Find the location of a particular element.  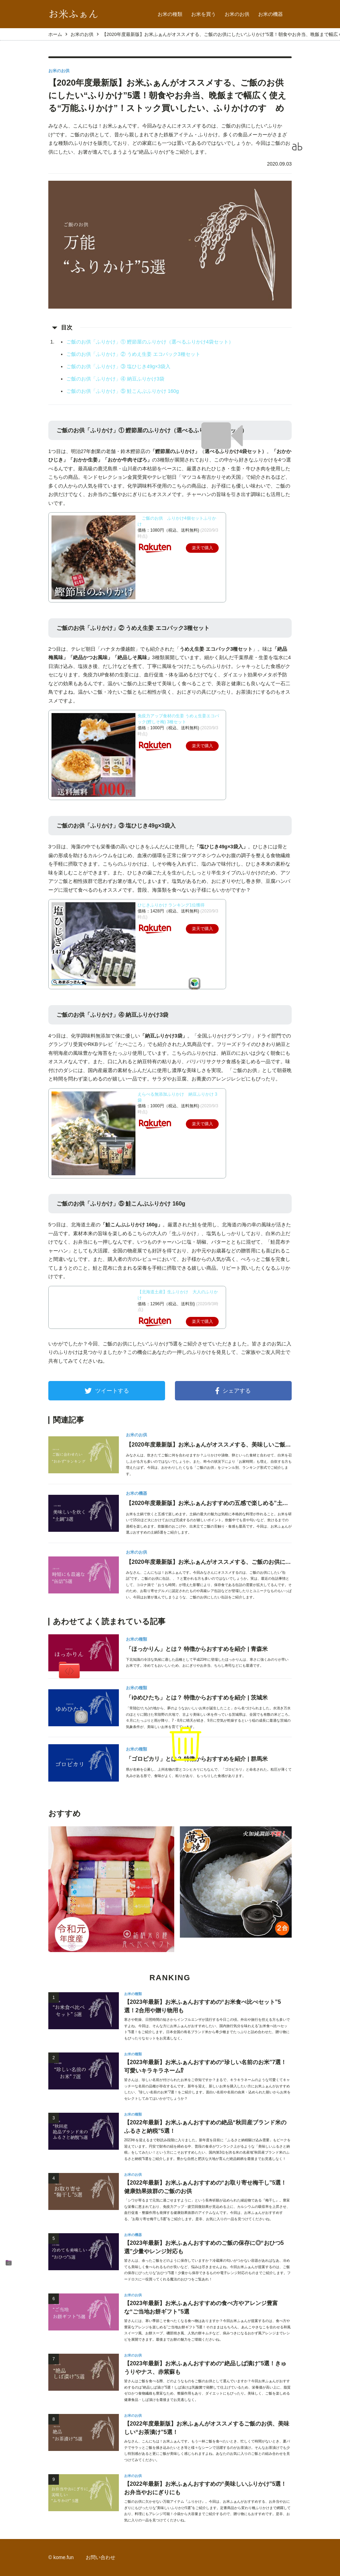

open disk partitioning utility is located at coordinates (194, 984).